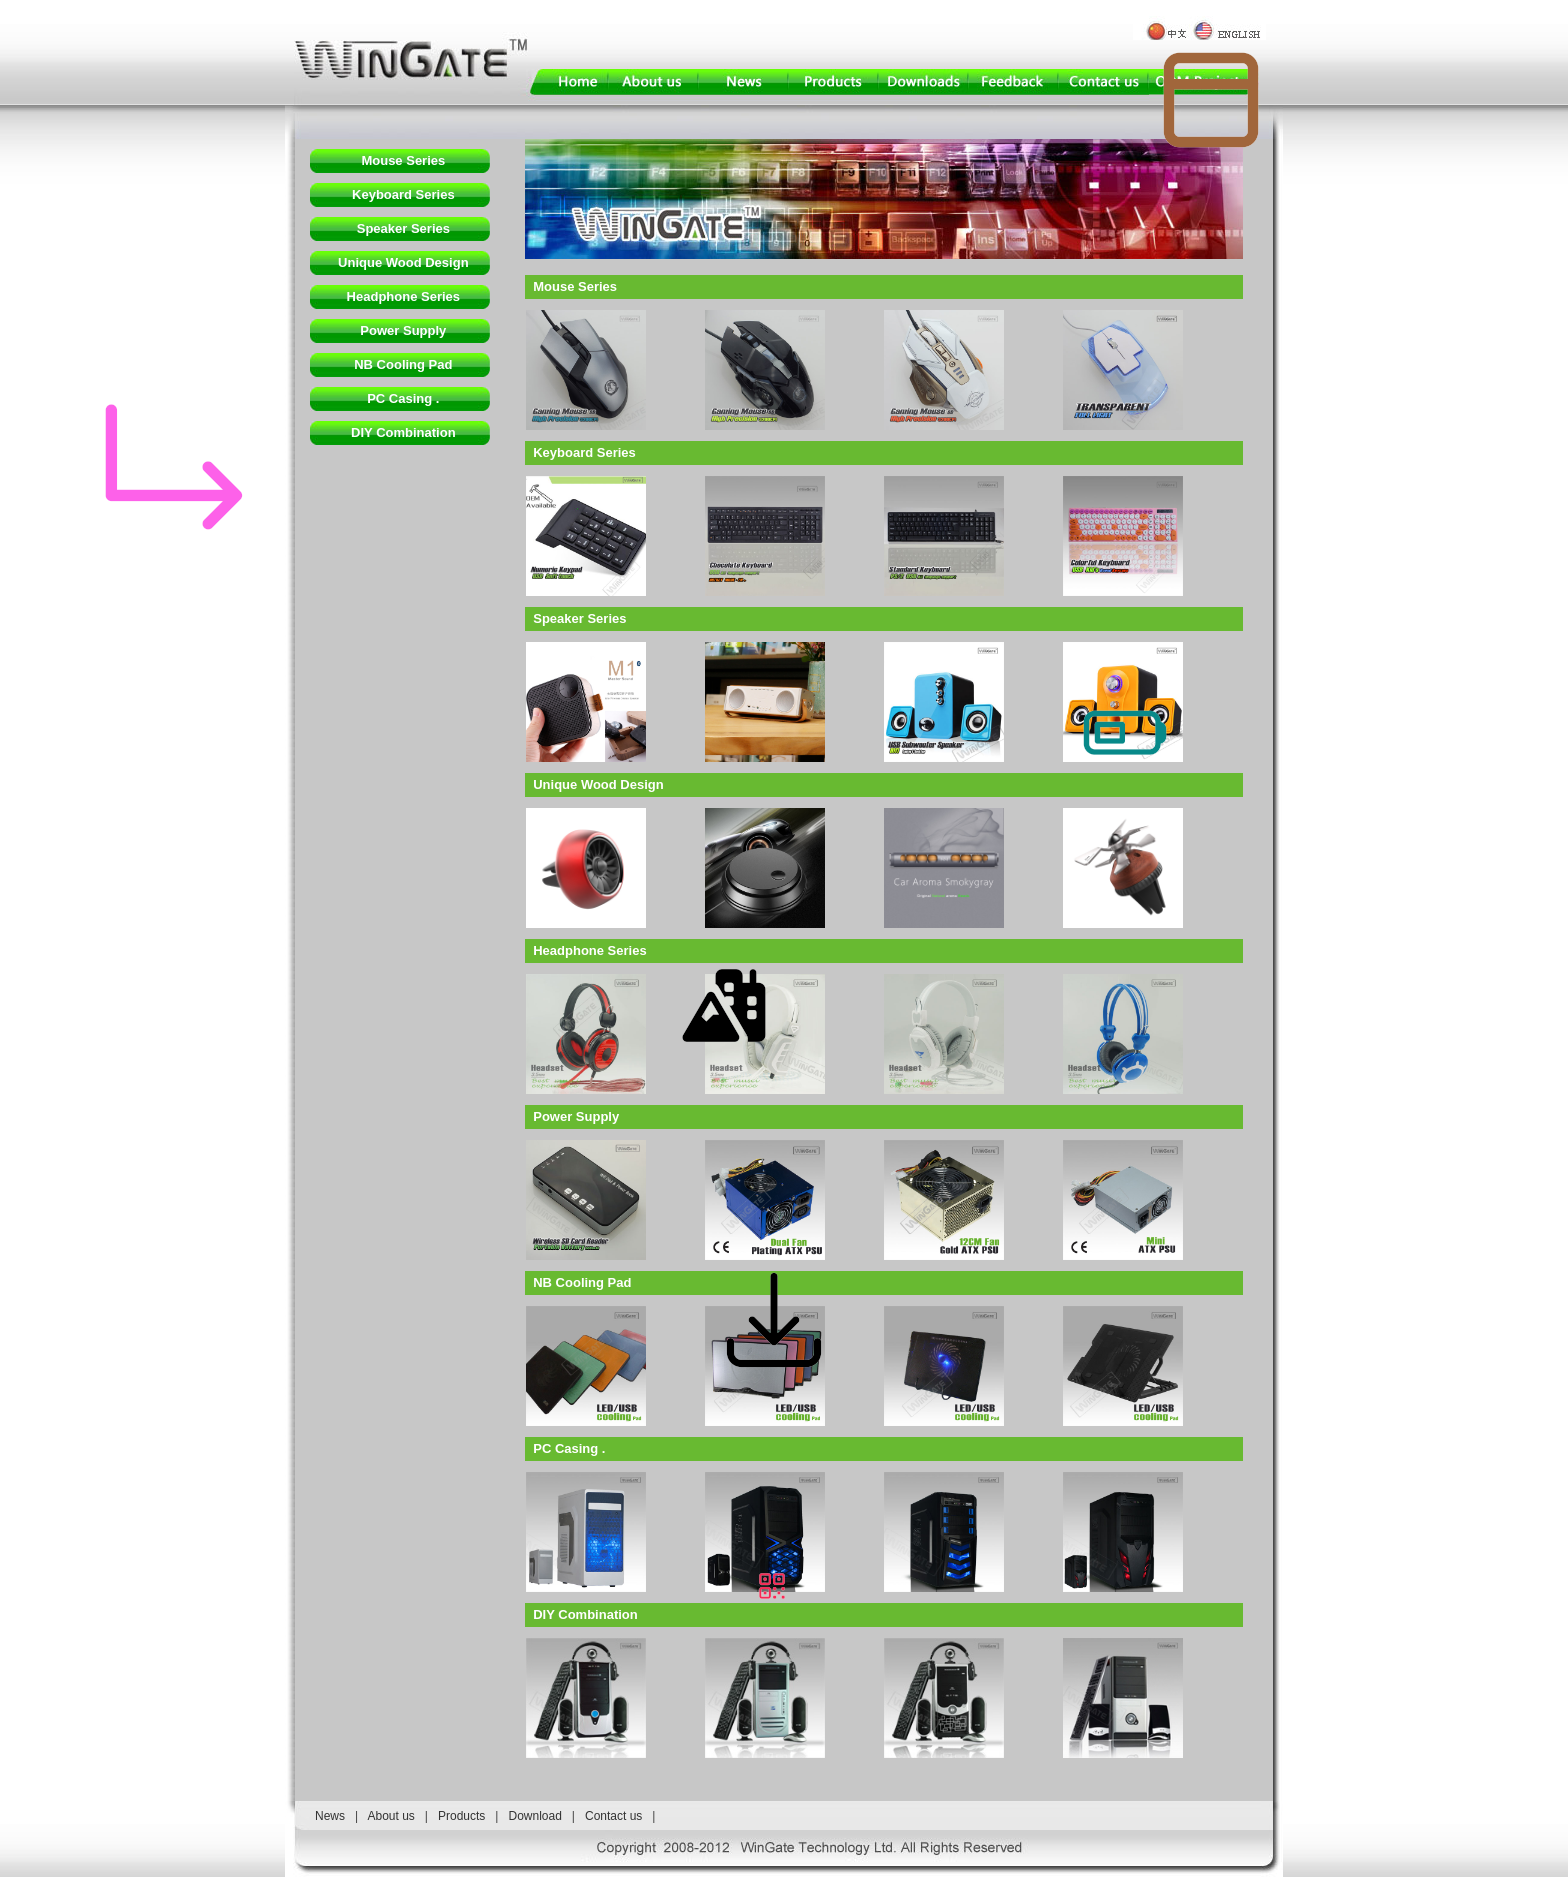 The height and width of the screenshot is (1877, 1568). What do you see at coordinates (1125, 730) in the screenshot?
I see `indicates battery at 50% charge level` at bounding box center [1125, 730].